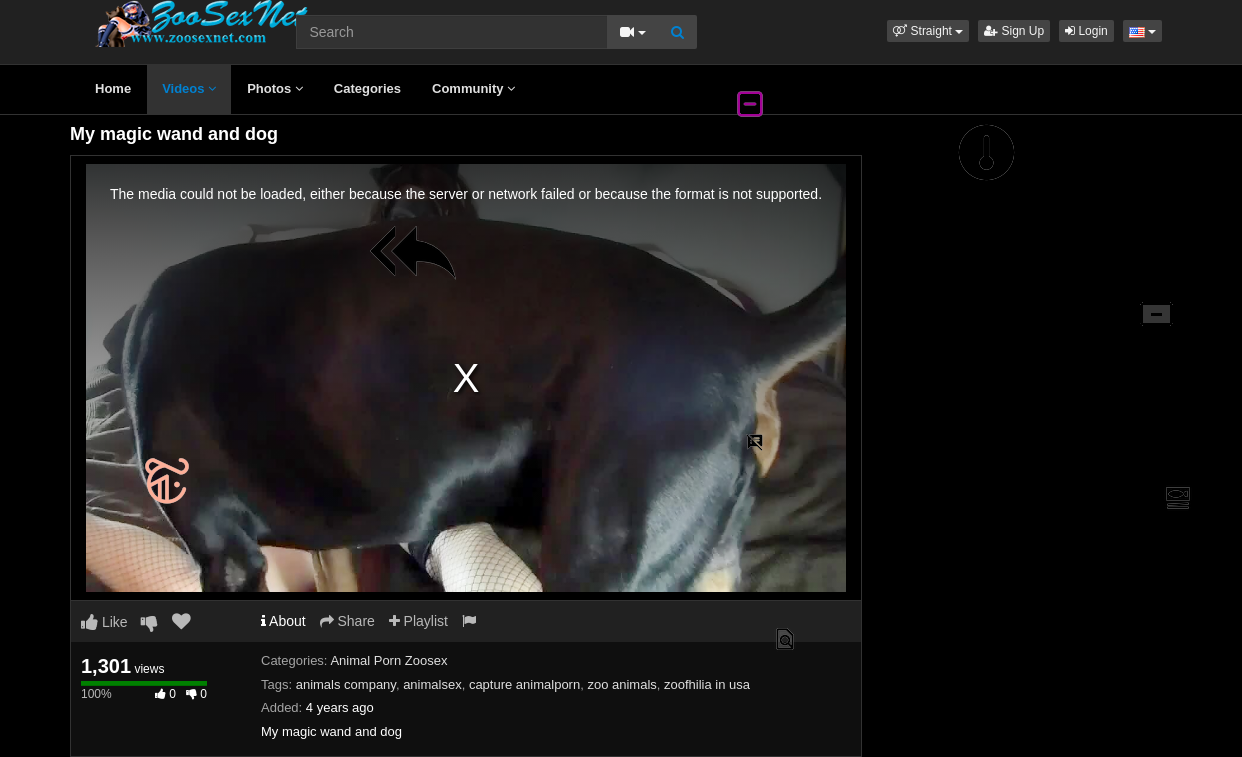 This screenshot has height=757, width=1242. I want to click on crop an image, so click(1048, 560).